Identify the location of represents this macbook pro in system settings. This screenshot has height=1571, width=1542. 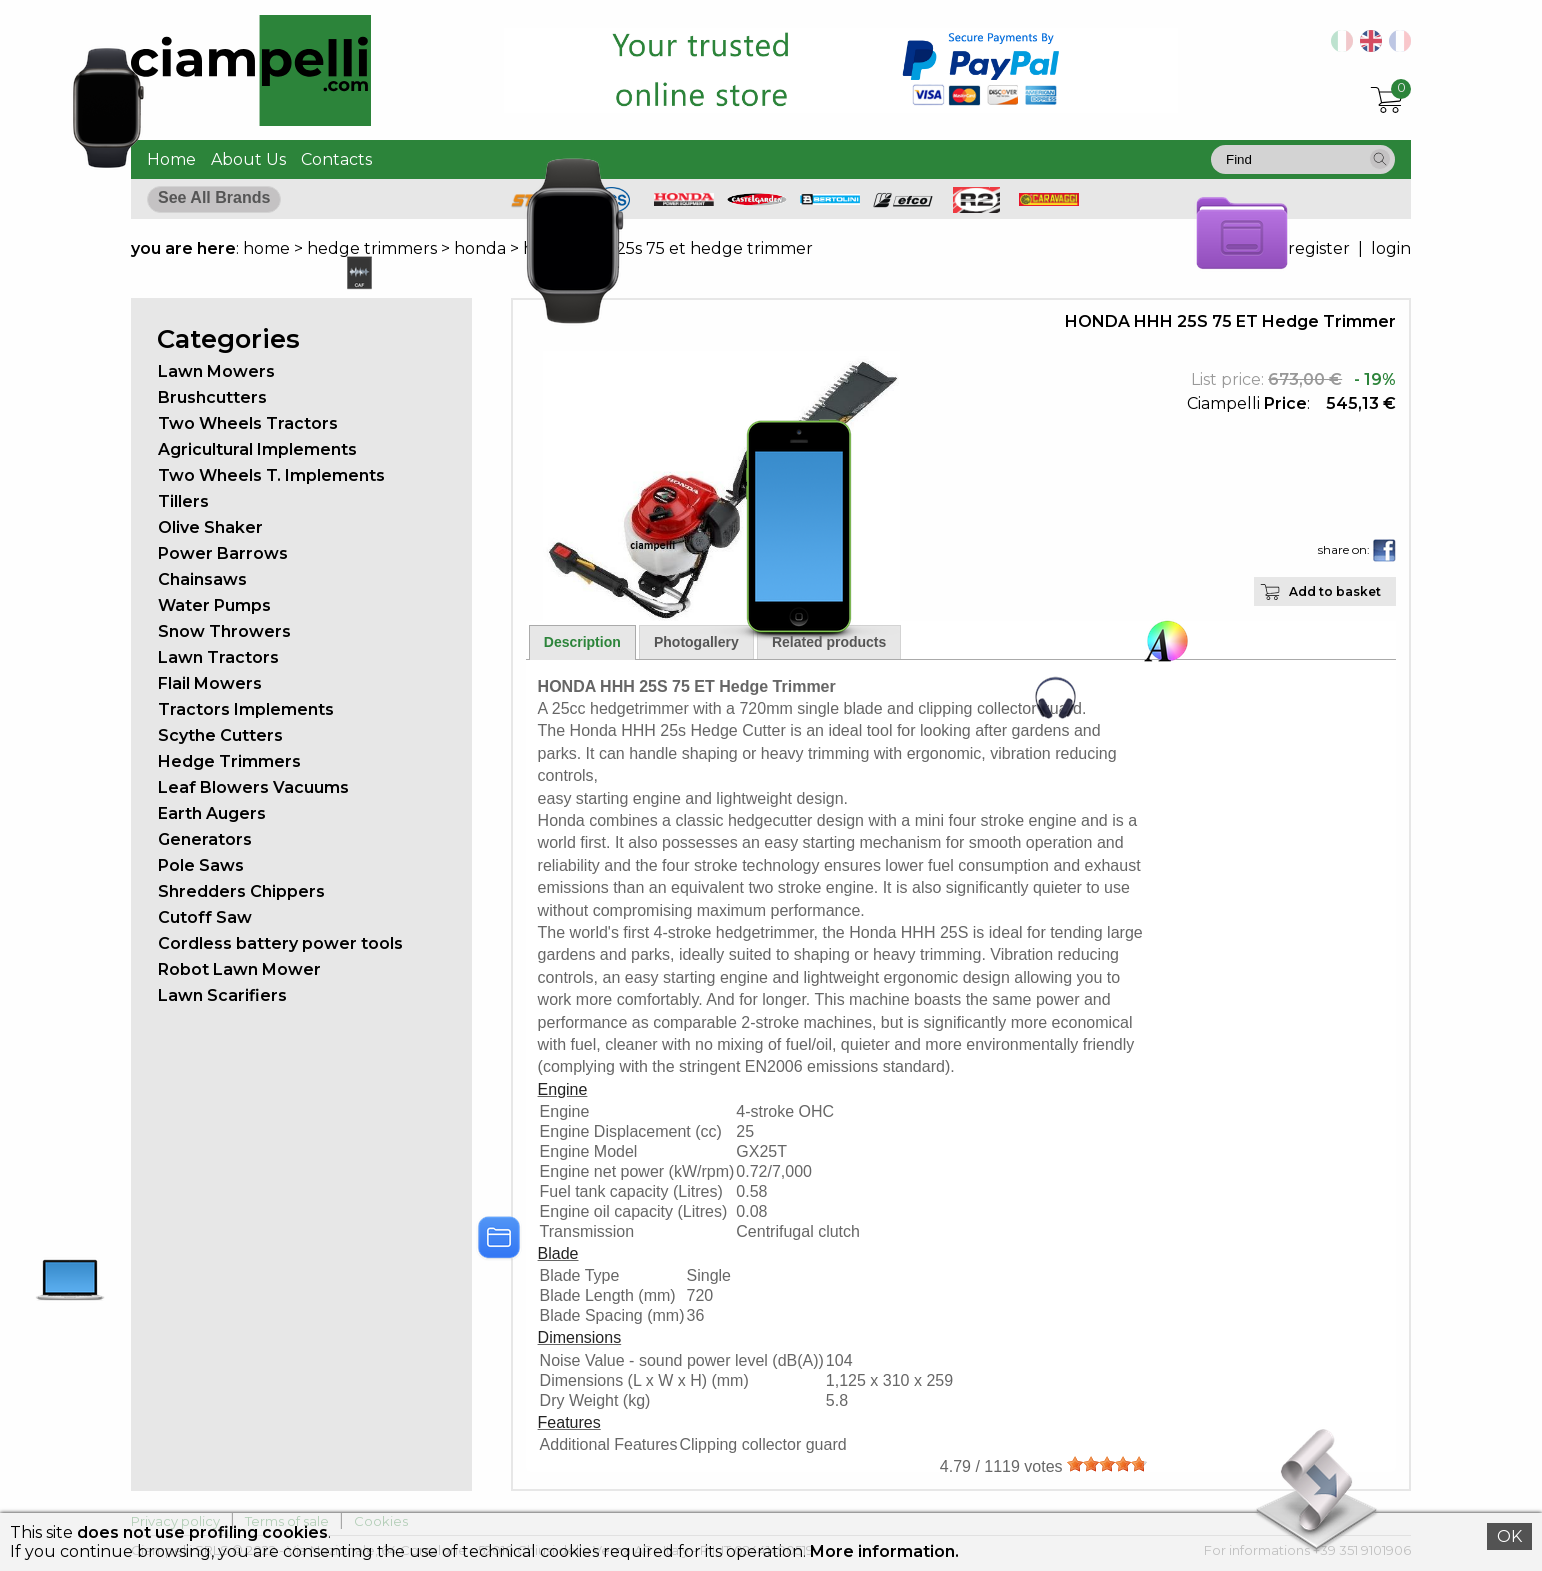
(70, 1279).